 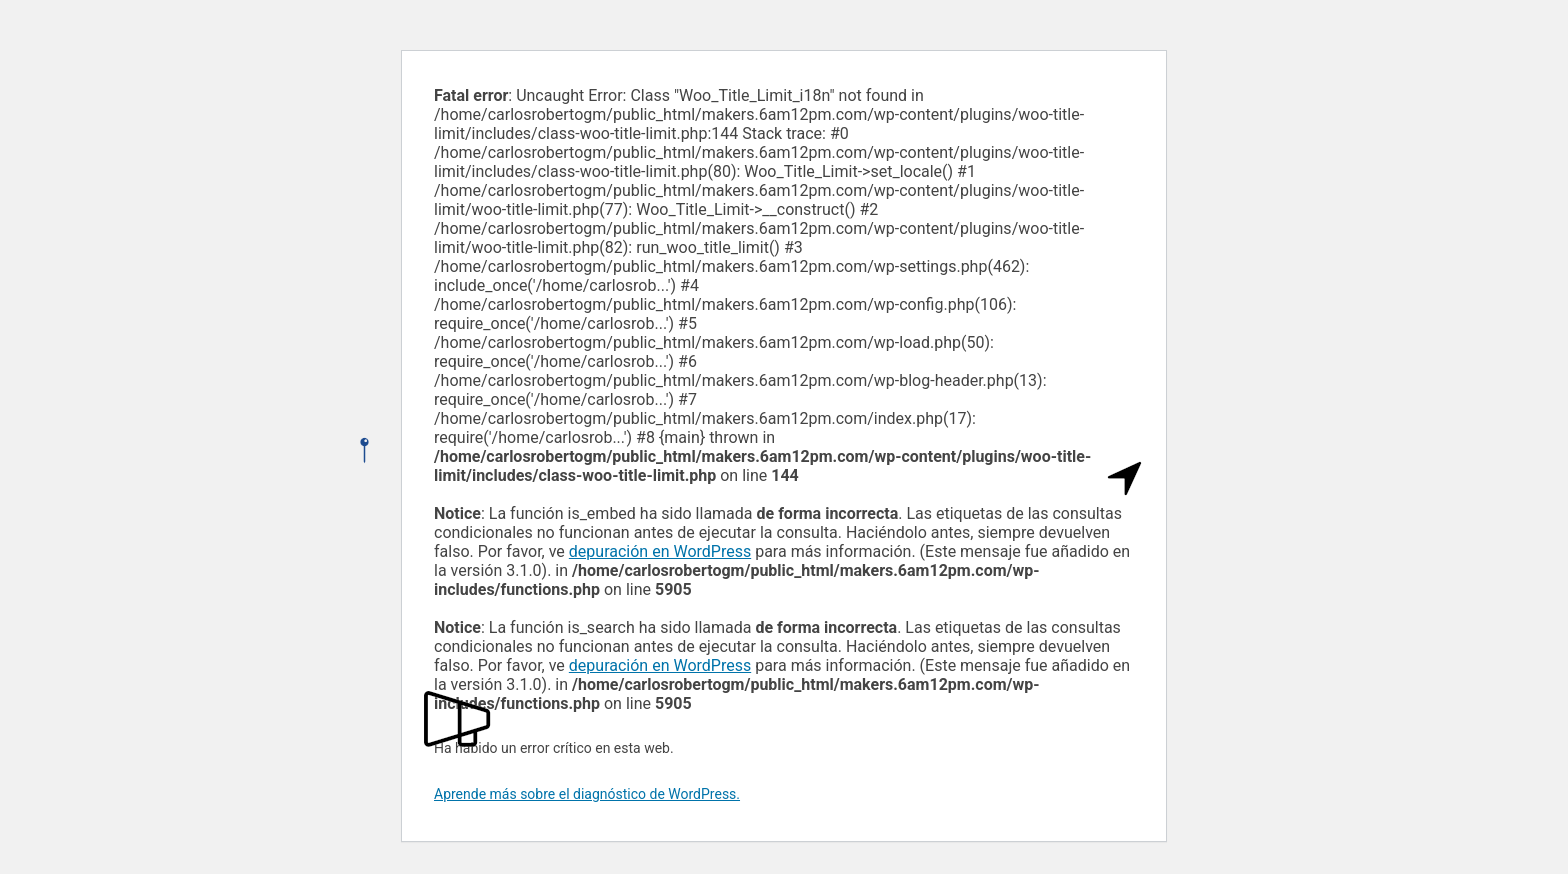 What do you see at coordinates (454, 721) in the screenshot?
I see `make an announcement` at bounding box center [454, 721].